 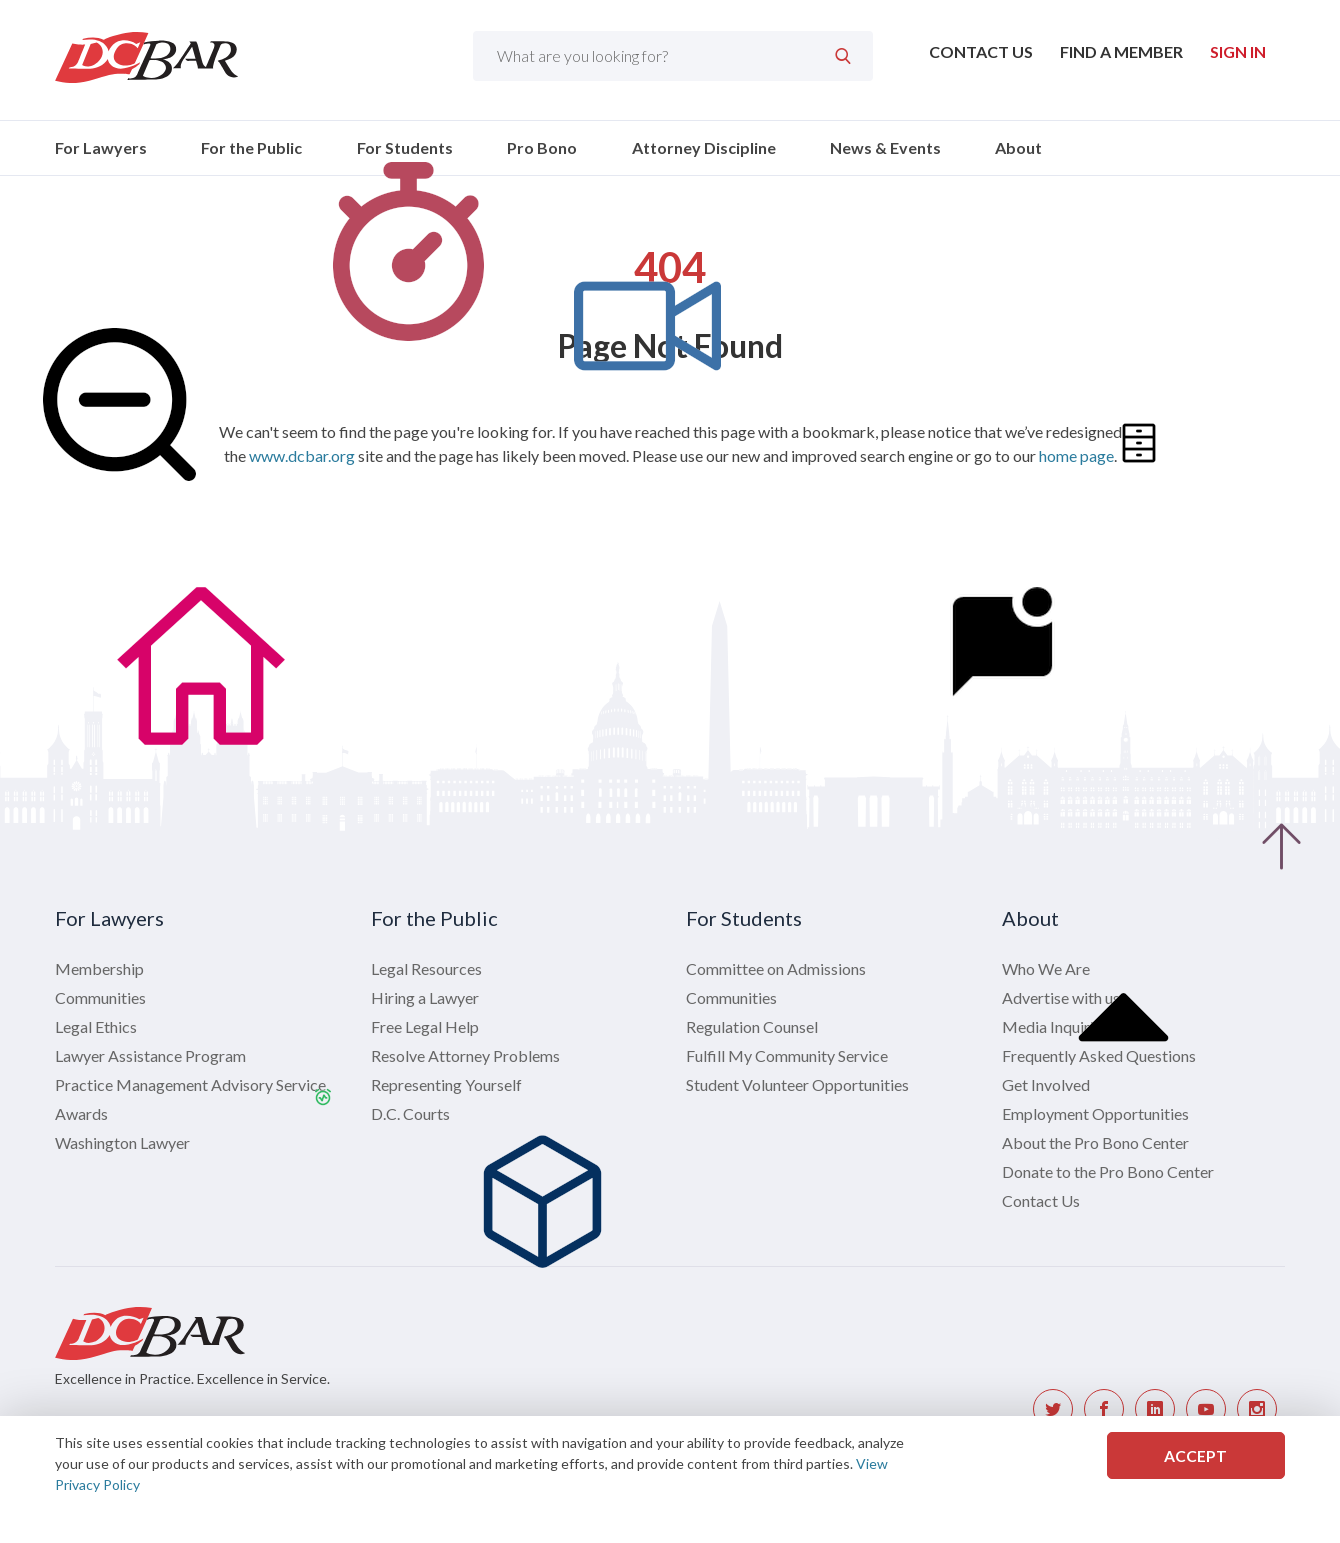 I want to click on indicates unread messages in chat, so click(x=1002, y=646).